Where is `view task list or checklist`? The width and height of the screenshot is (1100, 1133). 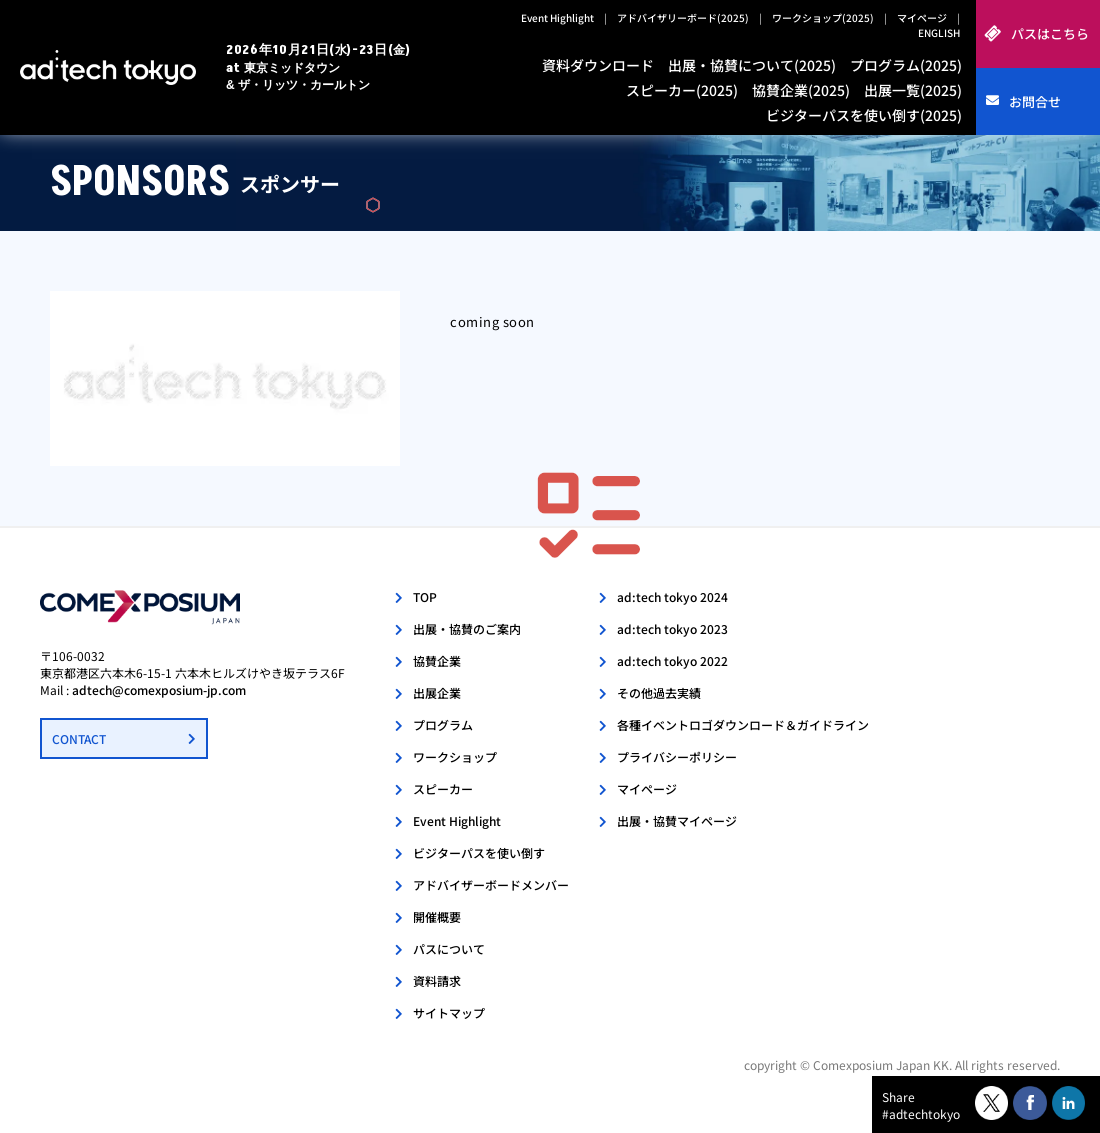
view task list or checklist is located at coordinates (585, 513).